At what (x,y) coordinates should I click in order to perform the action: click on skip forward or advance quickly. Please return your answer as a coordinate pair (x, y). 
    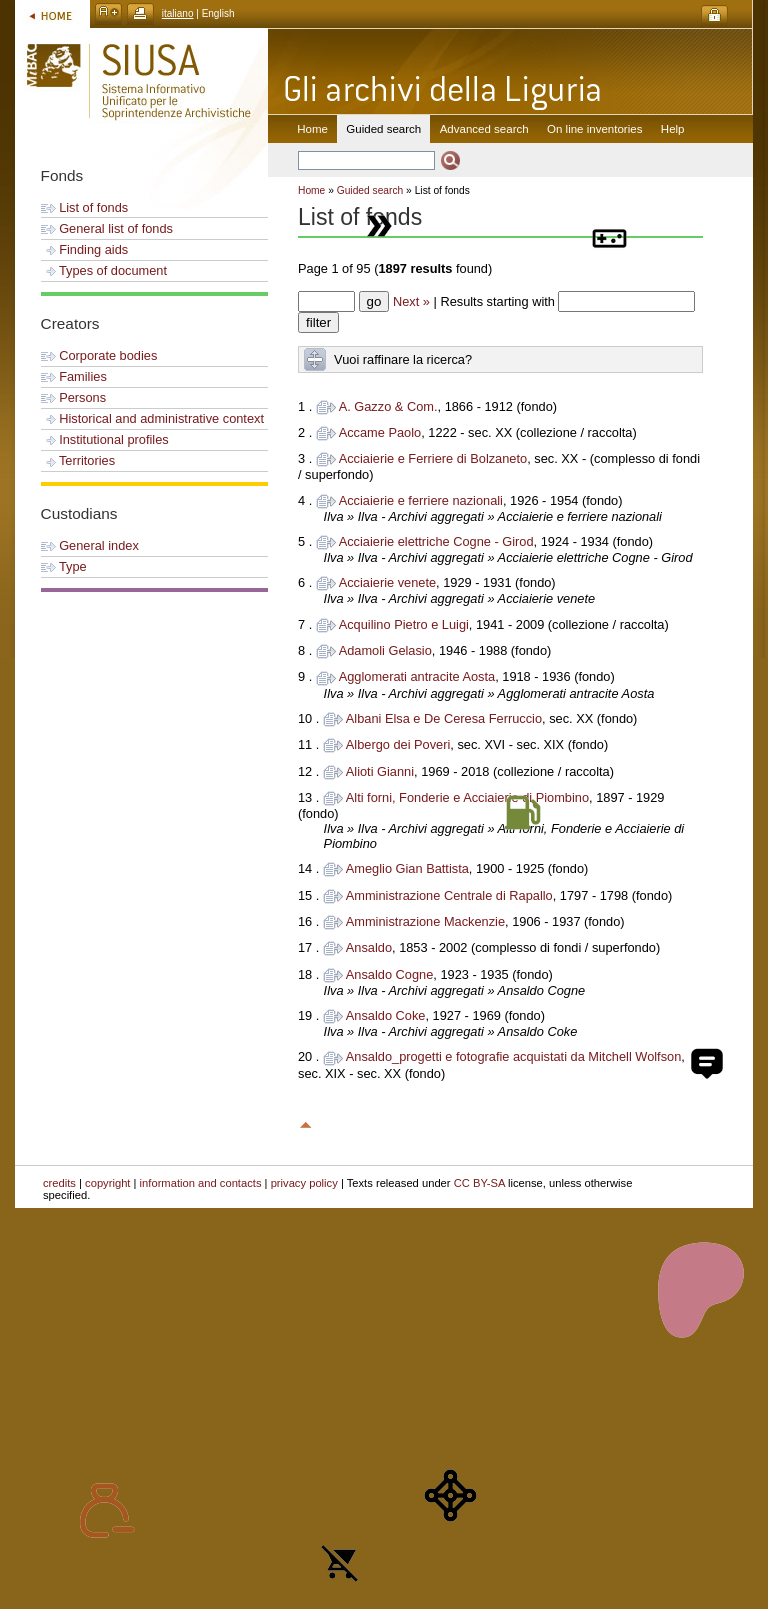
    Looking at the image, I should click on (379, 226).